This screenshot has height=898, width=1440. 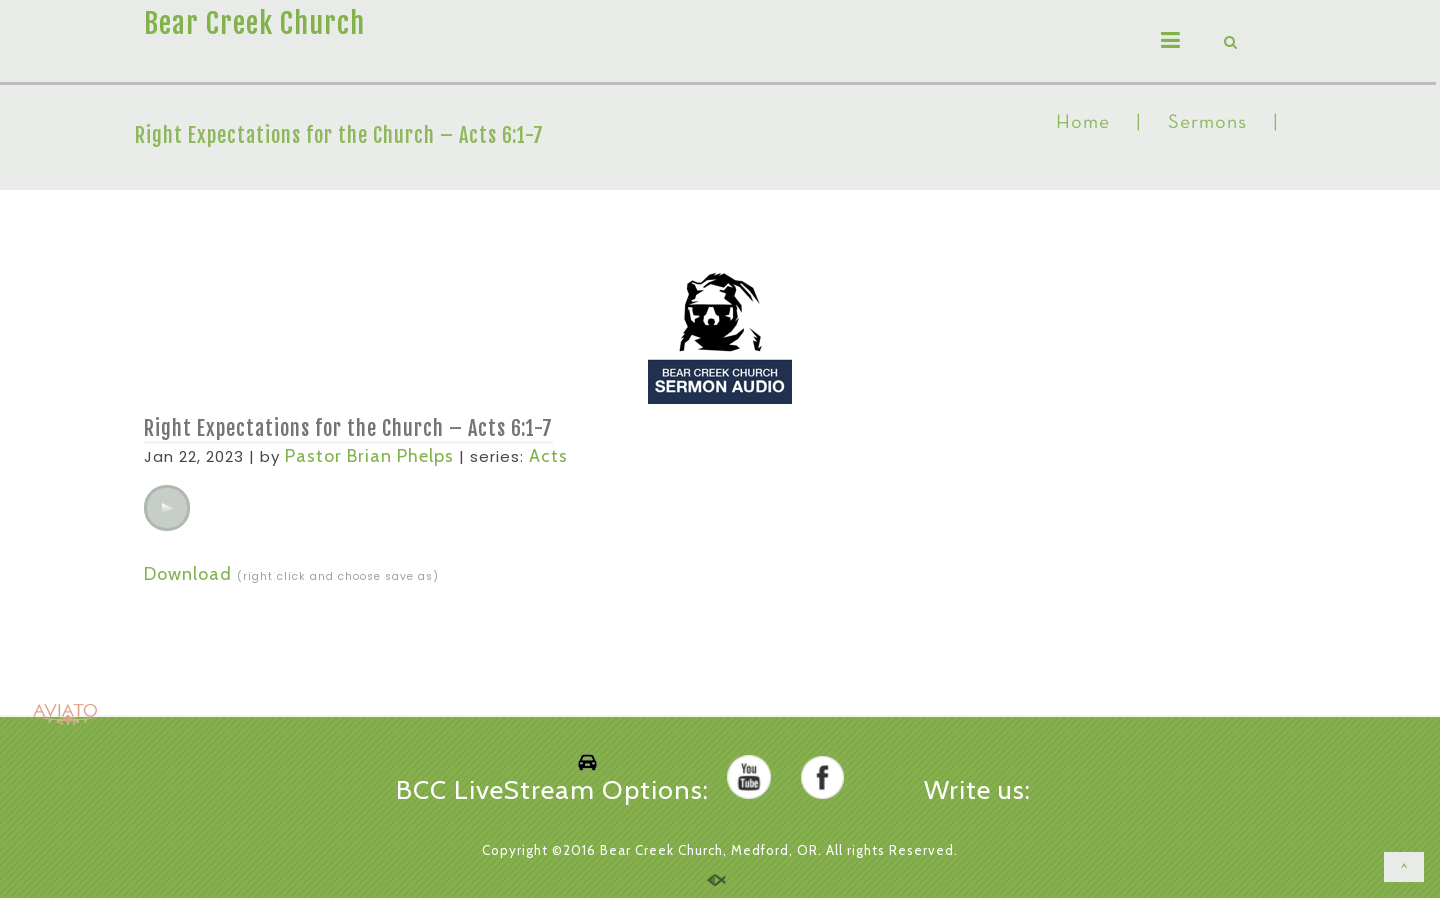 What do you see at coordinates (65, 714) in the screenshot?
I see `aviato company logo from the tv series silicon valley` at bounding box center [65, 714].